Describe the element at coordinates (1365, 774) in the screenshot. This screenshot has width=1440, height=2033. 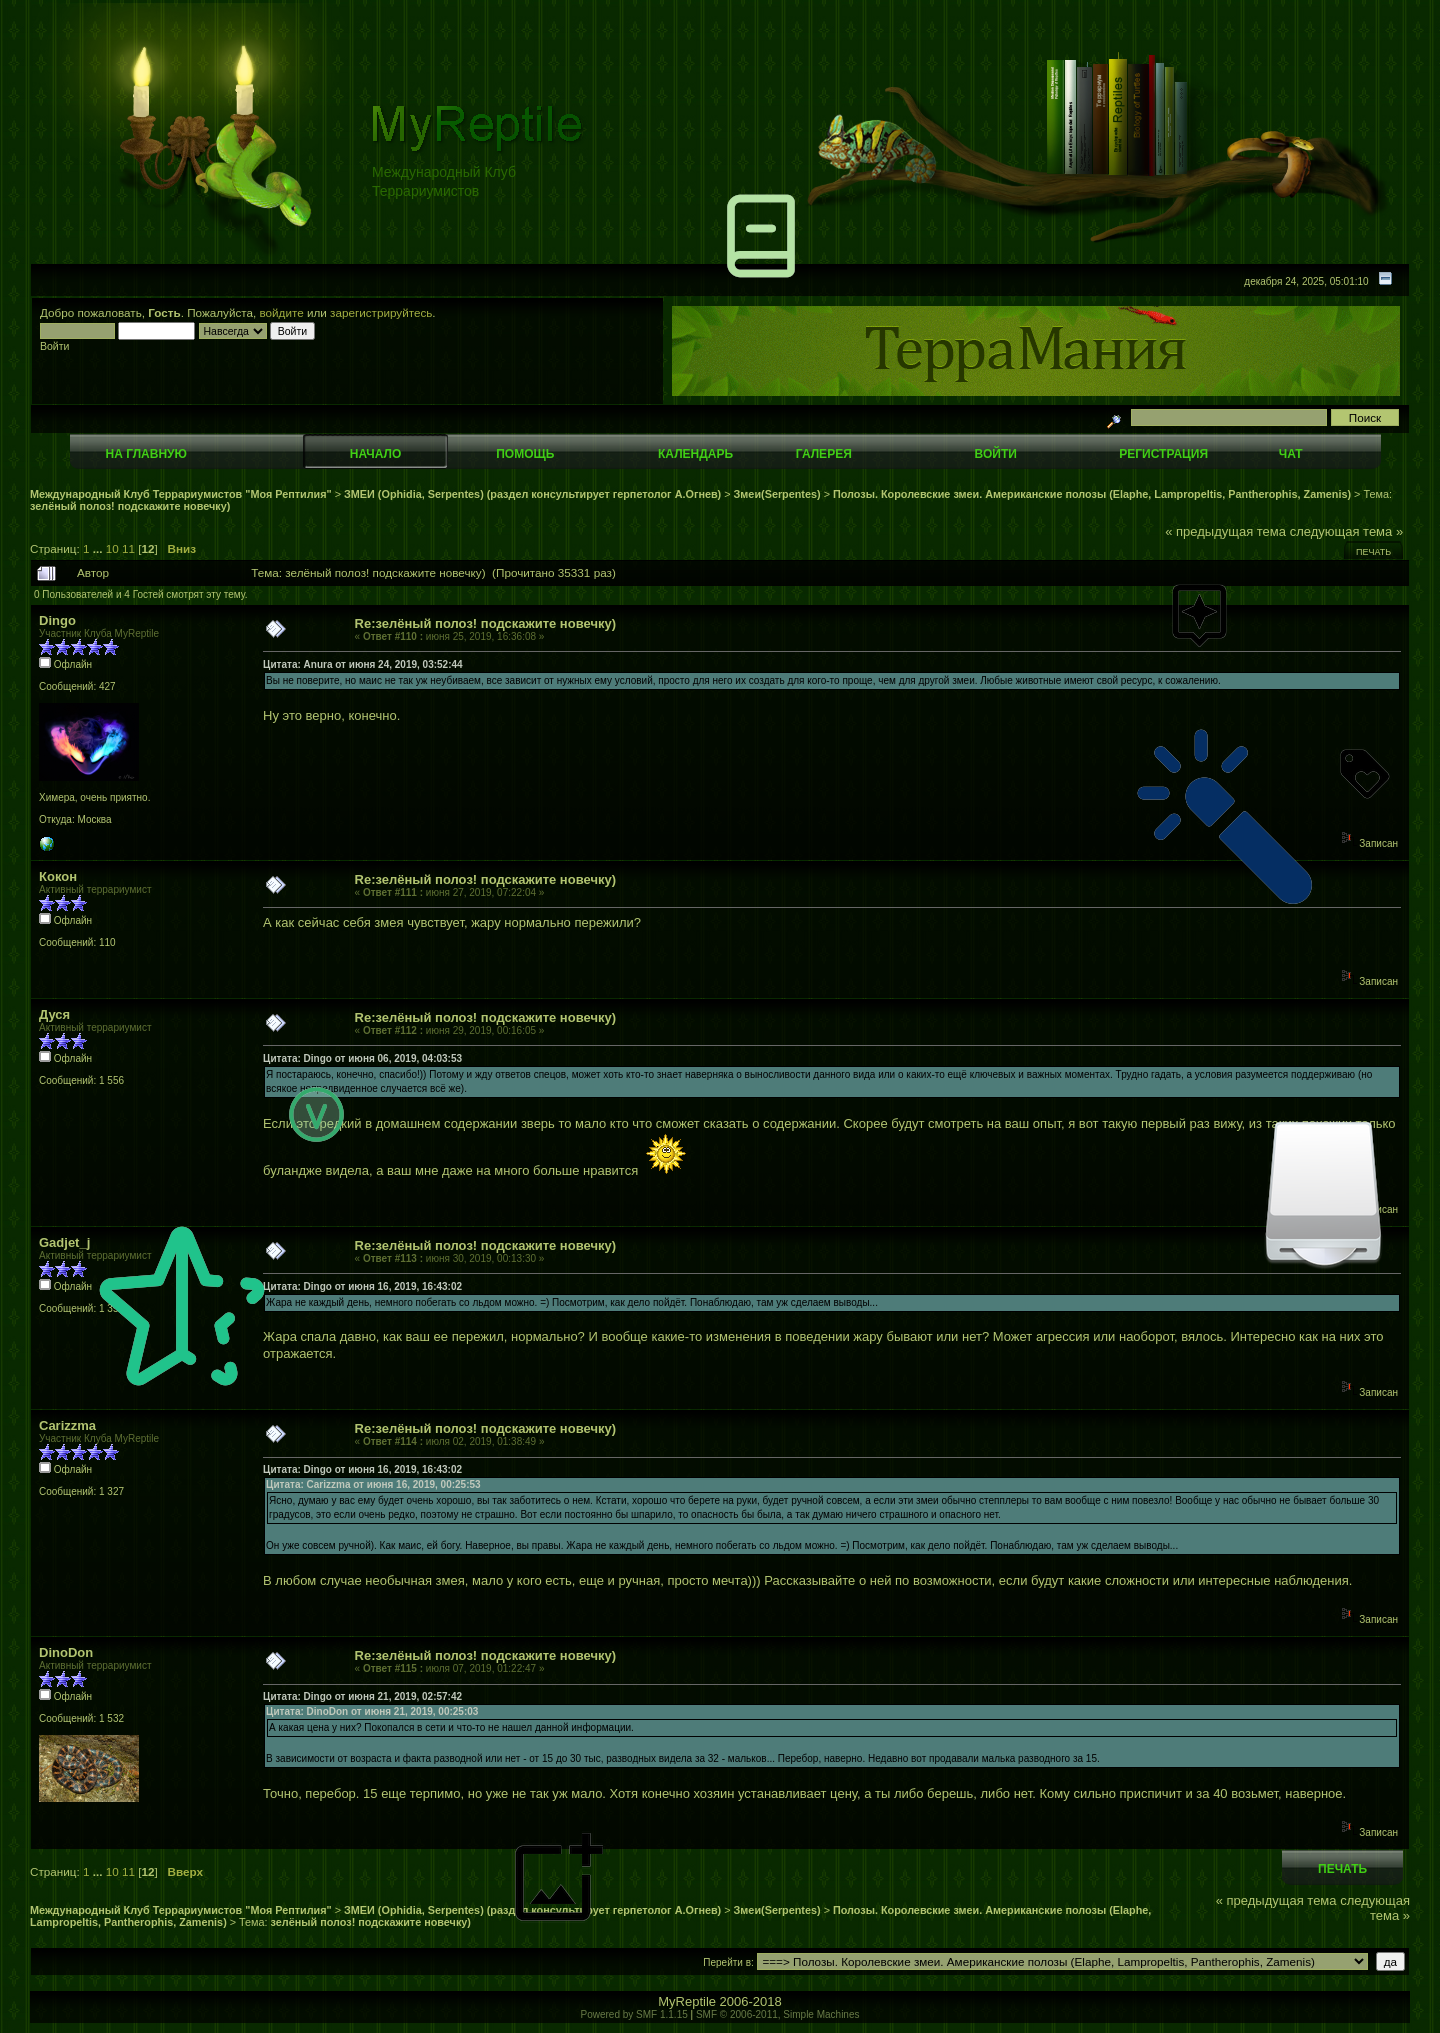
I see `view loyalty rewards or points` at that location.